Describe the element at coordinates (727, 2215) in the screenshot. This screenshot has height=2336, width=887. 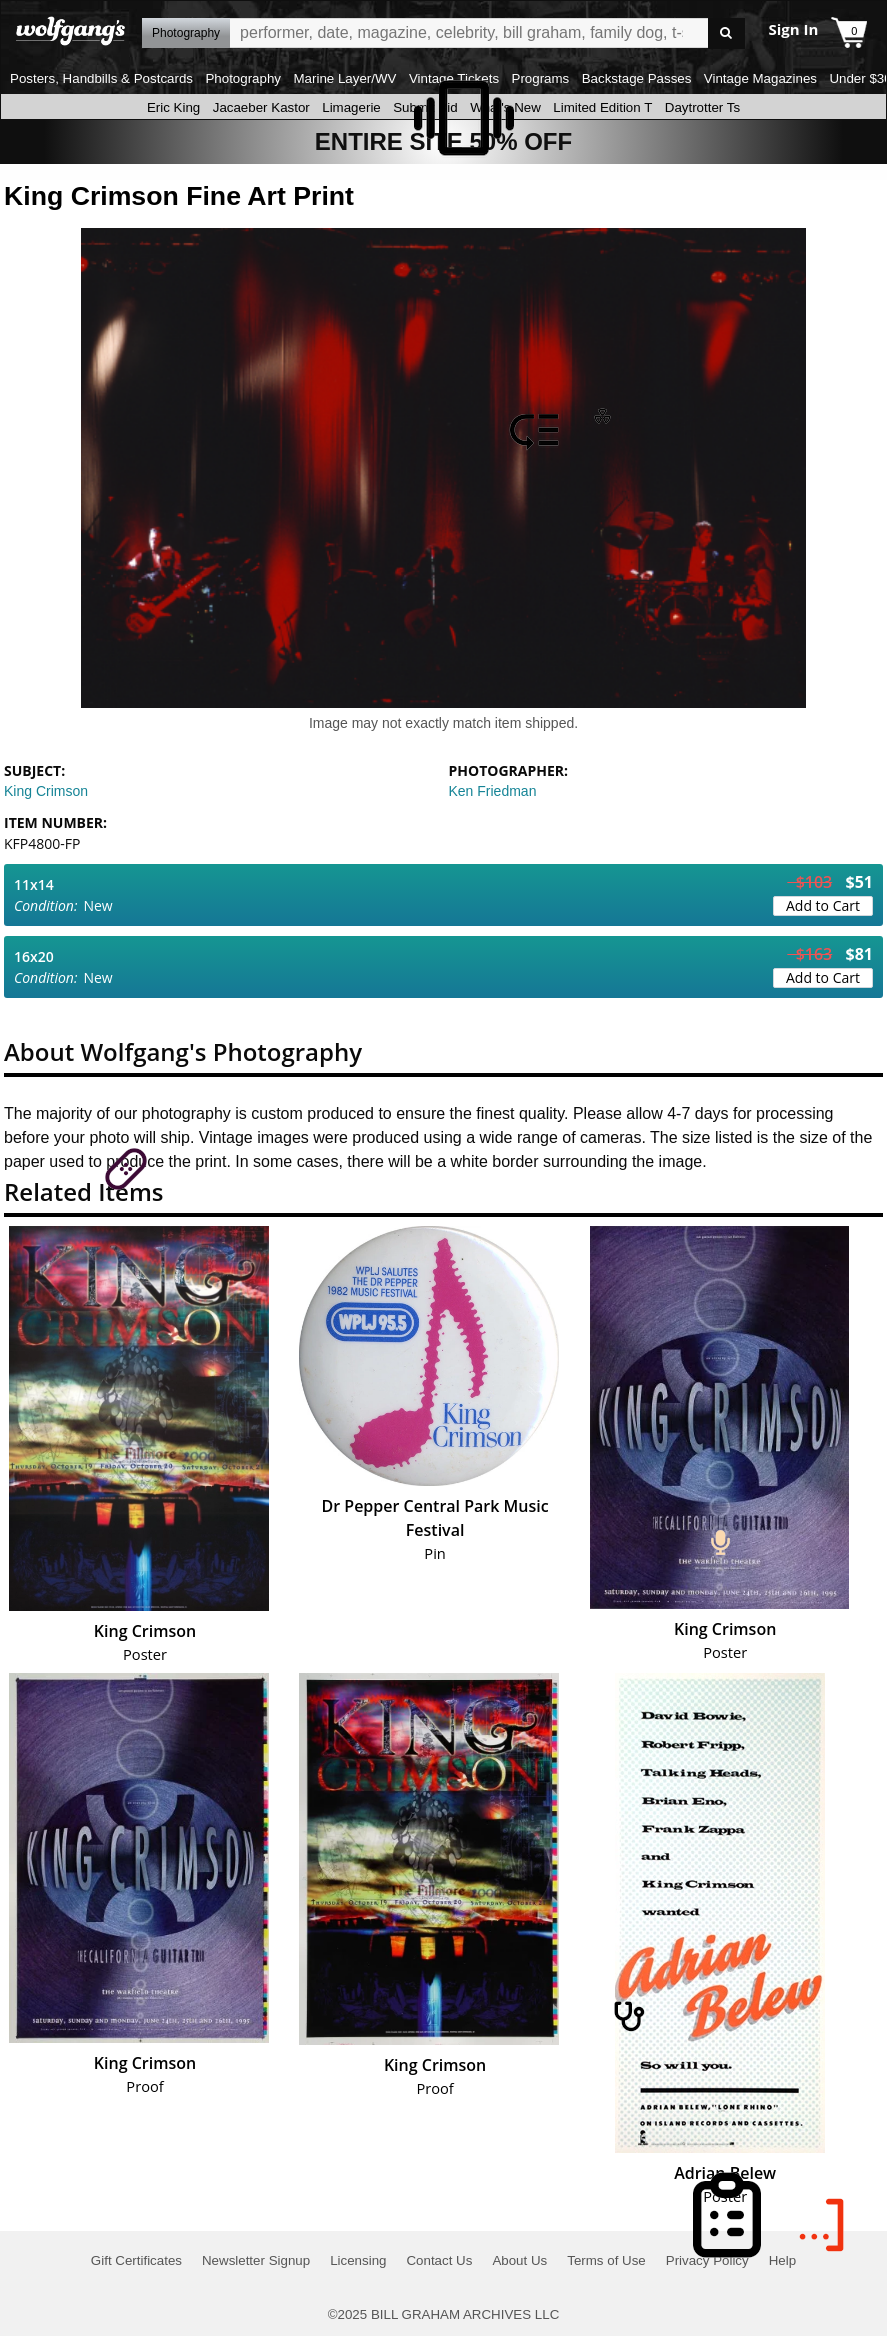
I see `view checklist or task list` at that location.